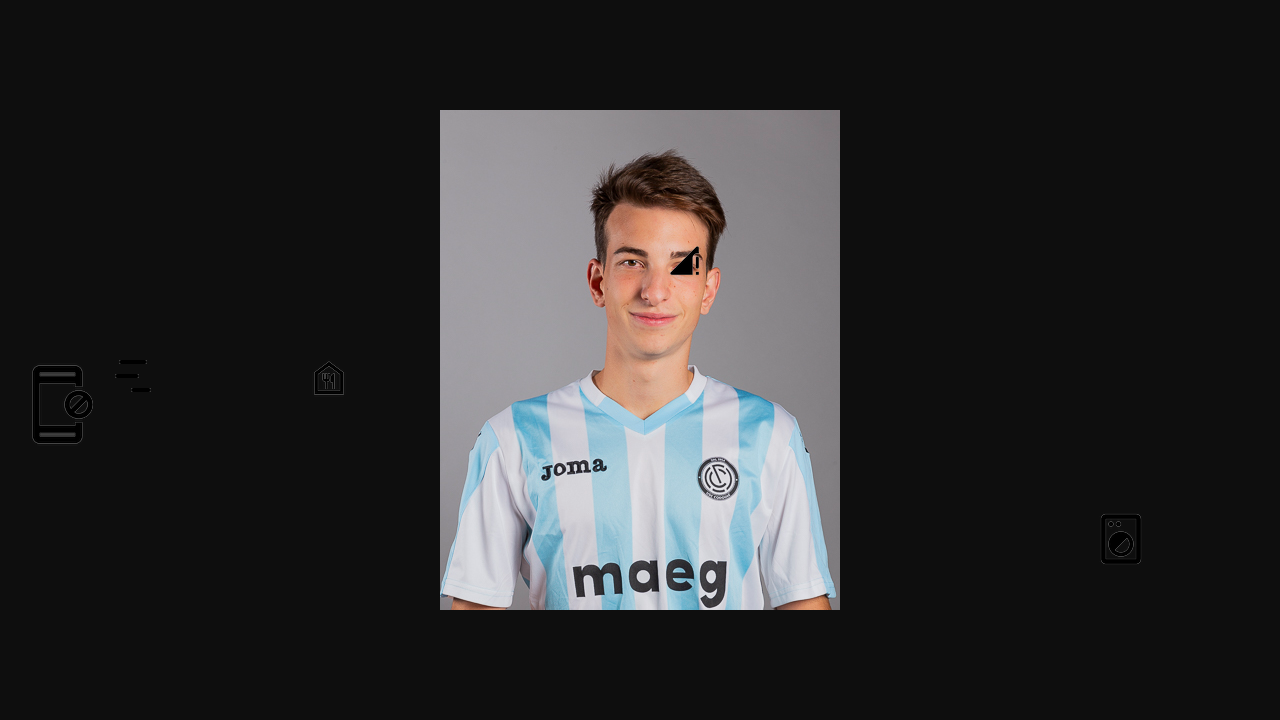  I want to click on find nearby food banks or food assistance locations, so click(329, 378).